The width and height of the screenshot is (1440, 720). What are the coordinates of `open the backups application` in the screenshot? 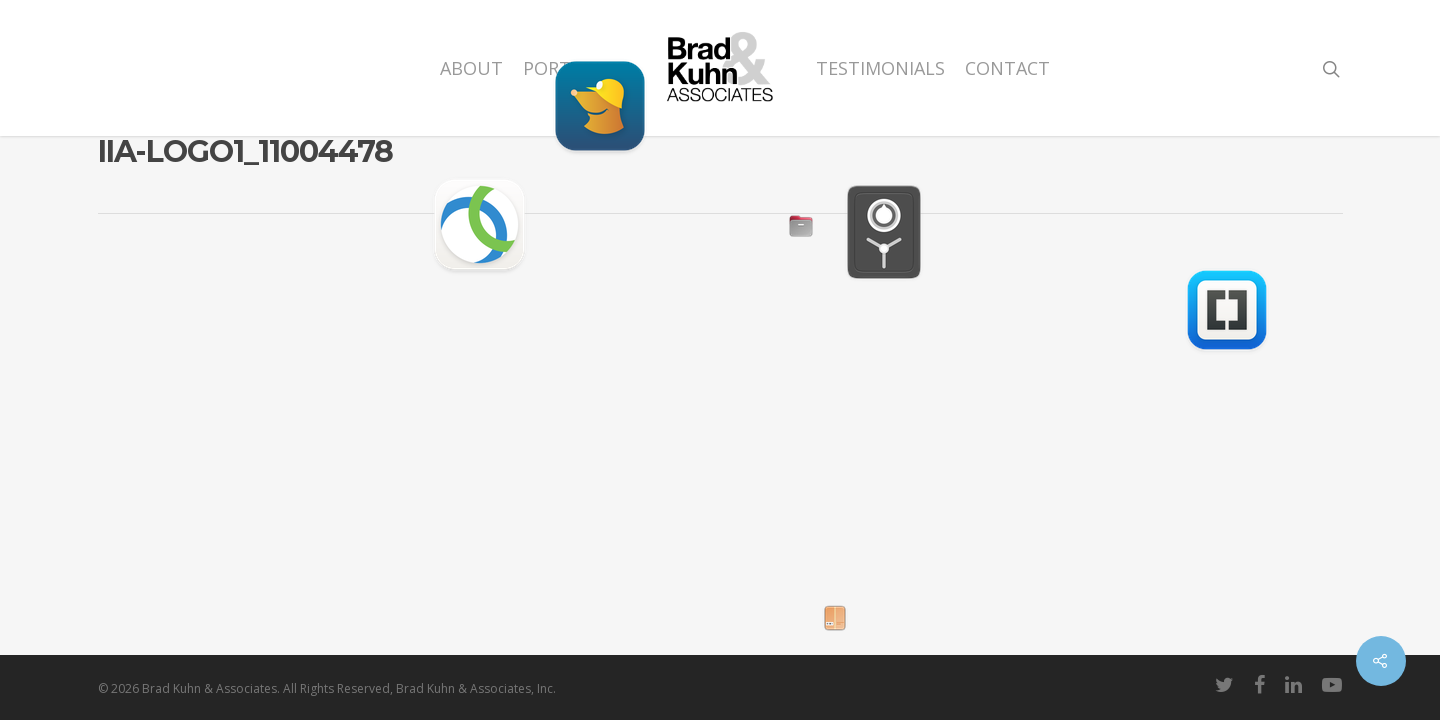 It's located at (884, 232).